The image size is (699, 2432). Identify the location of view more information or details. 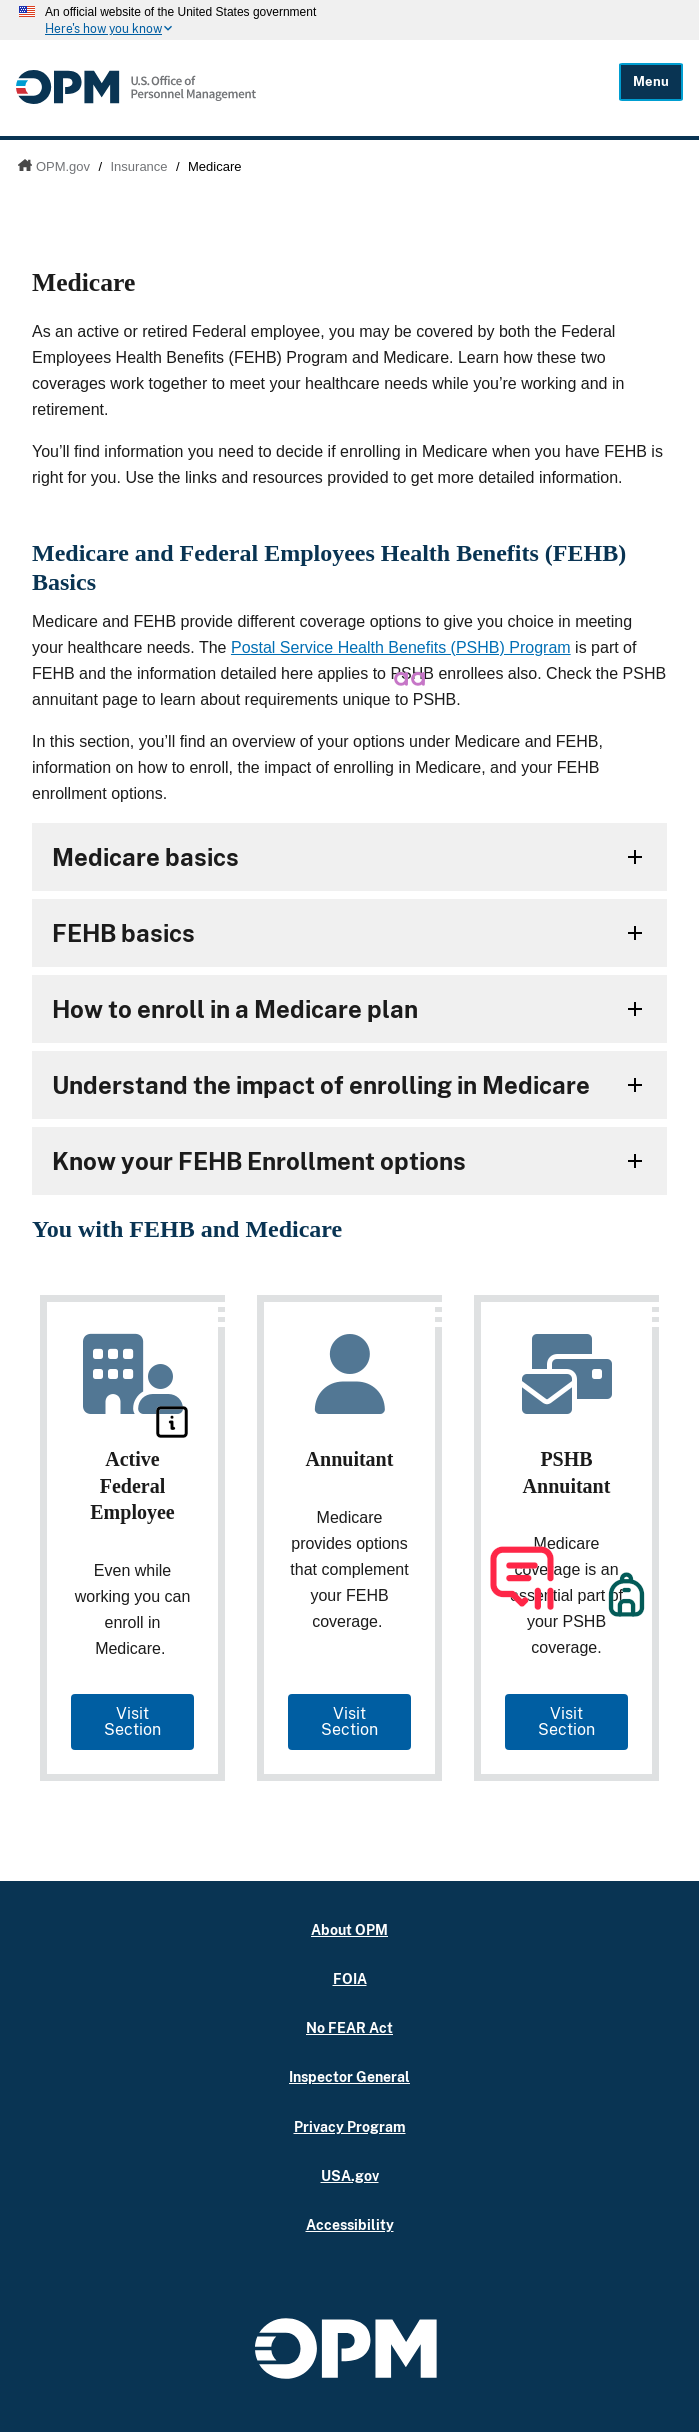
(172, 1422).